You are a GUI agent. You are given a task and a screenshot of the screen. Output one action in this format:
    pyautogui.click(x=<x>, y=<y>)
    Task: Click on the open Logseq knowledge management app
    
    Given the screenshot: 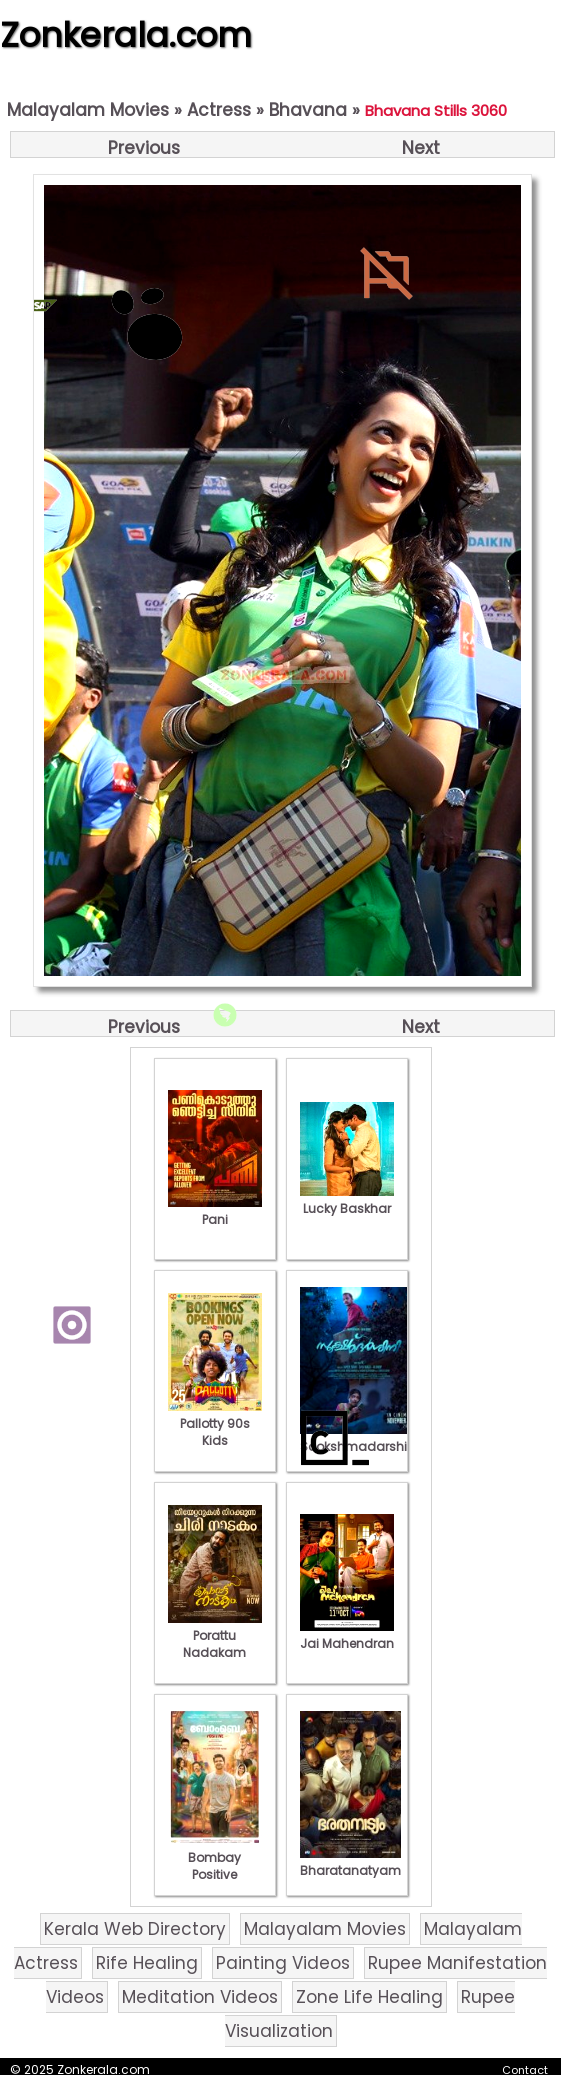 What is the action you would take?
    pyautogui.click(x=147, y=324)
    